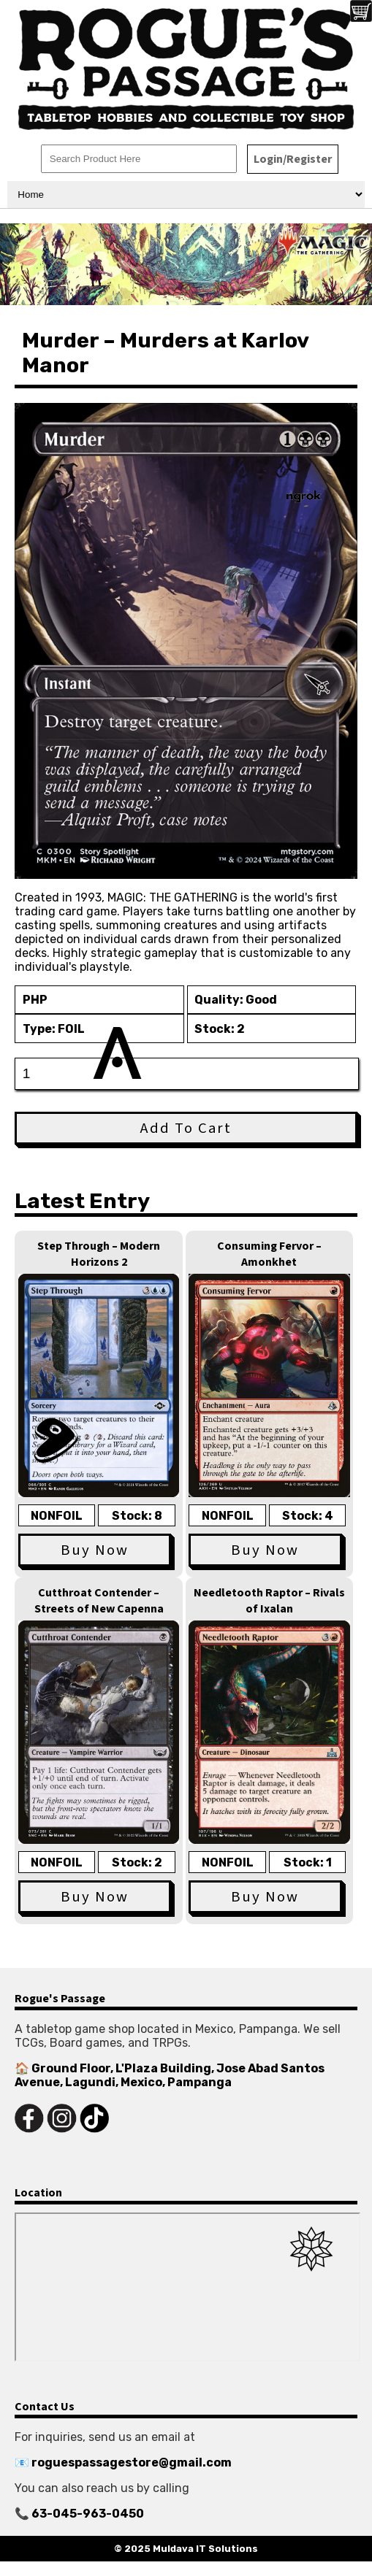 This screenshot has height=2576, width=372. Describe the element at coordinates (304, 496) in the screenshot. I see `ngrok service integration or connection` at that location.